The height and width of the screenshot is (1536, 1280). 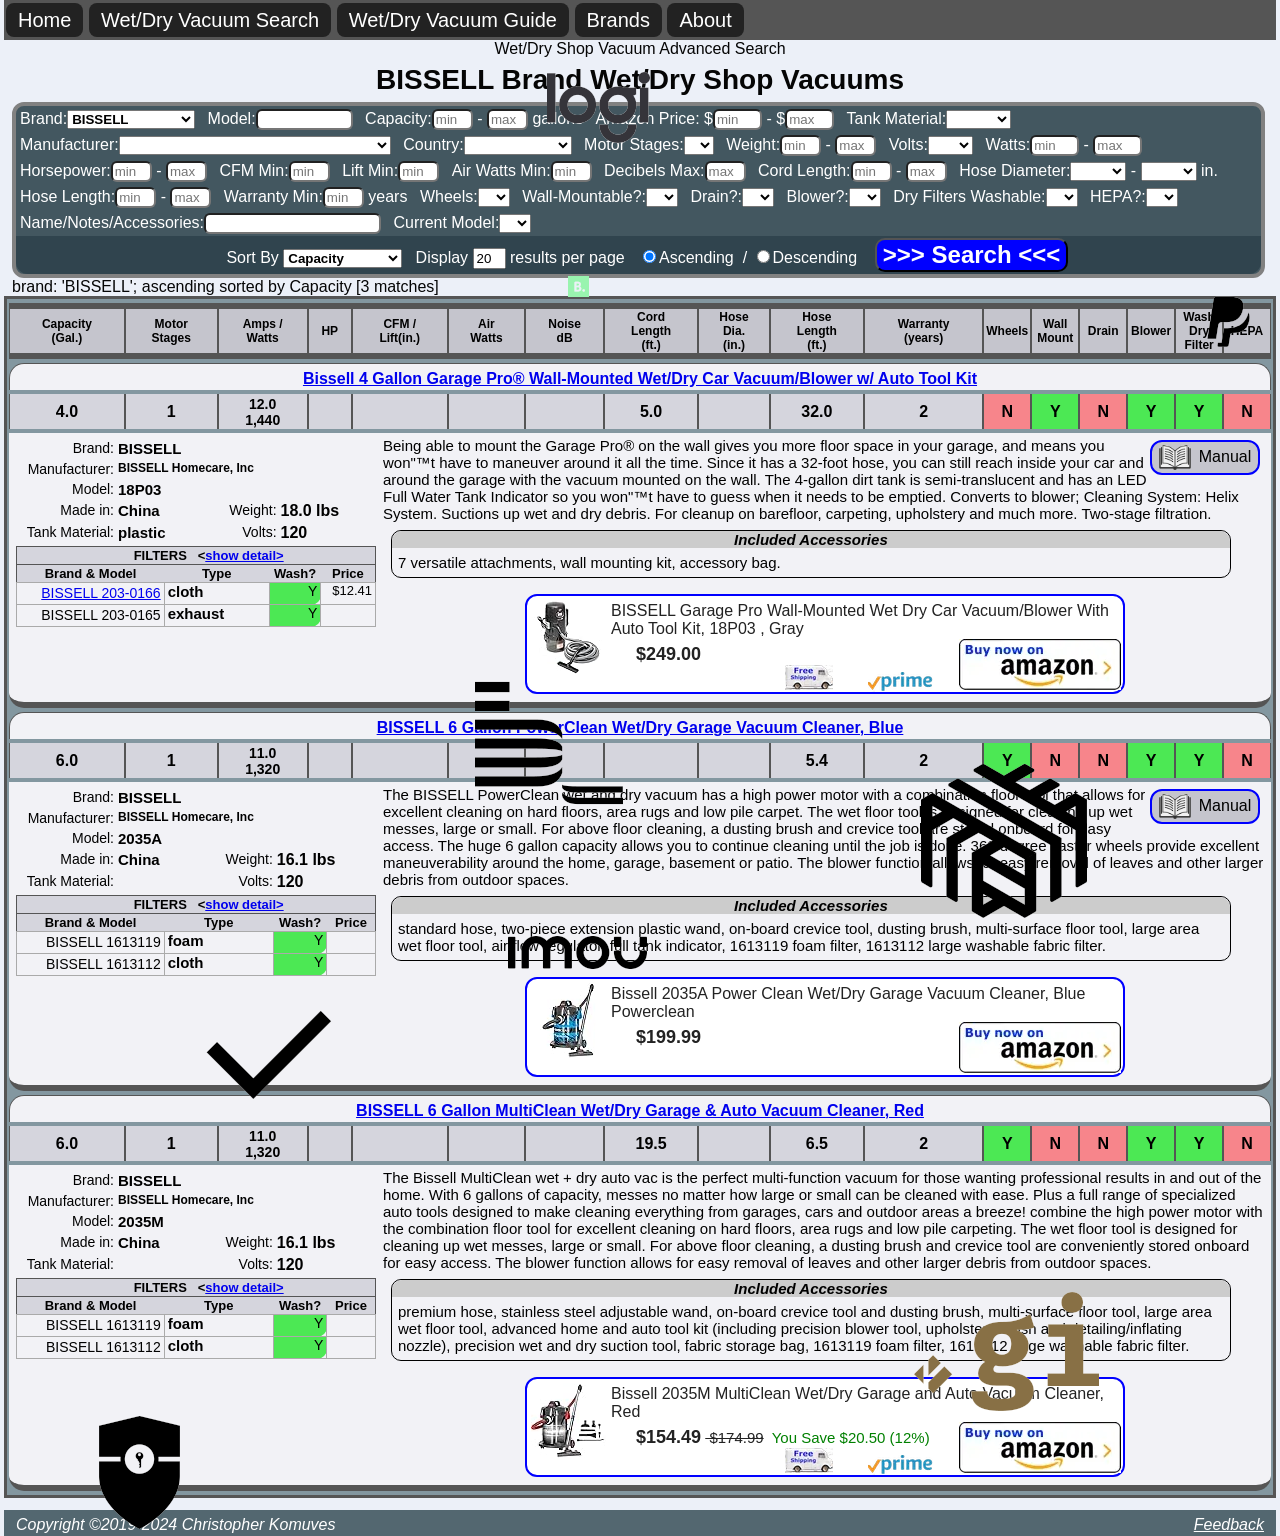 What do you see at coordinates (598, 107) in the screenshot?
I see `Logitech brand logo` at bounding box center [598, 107].